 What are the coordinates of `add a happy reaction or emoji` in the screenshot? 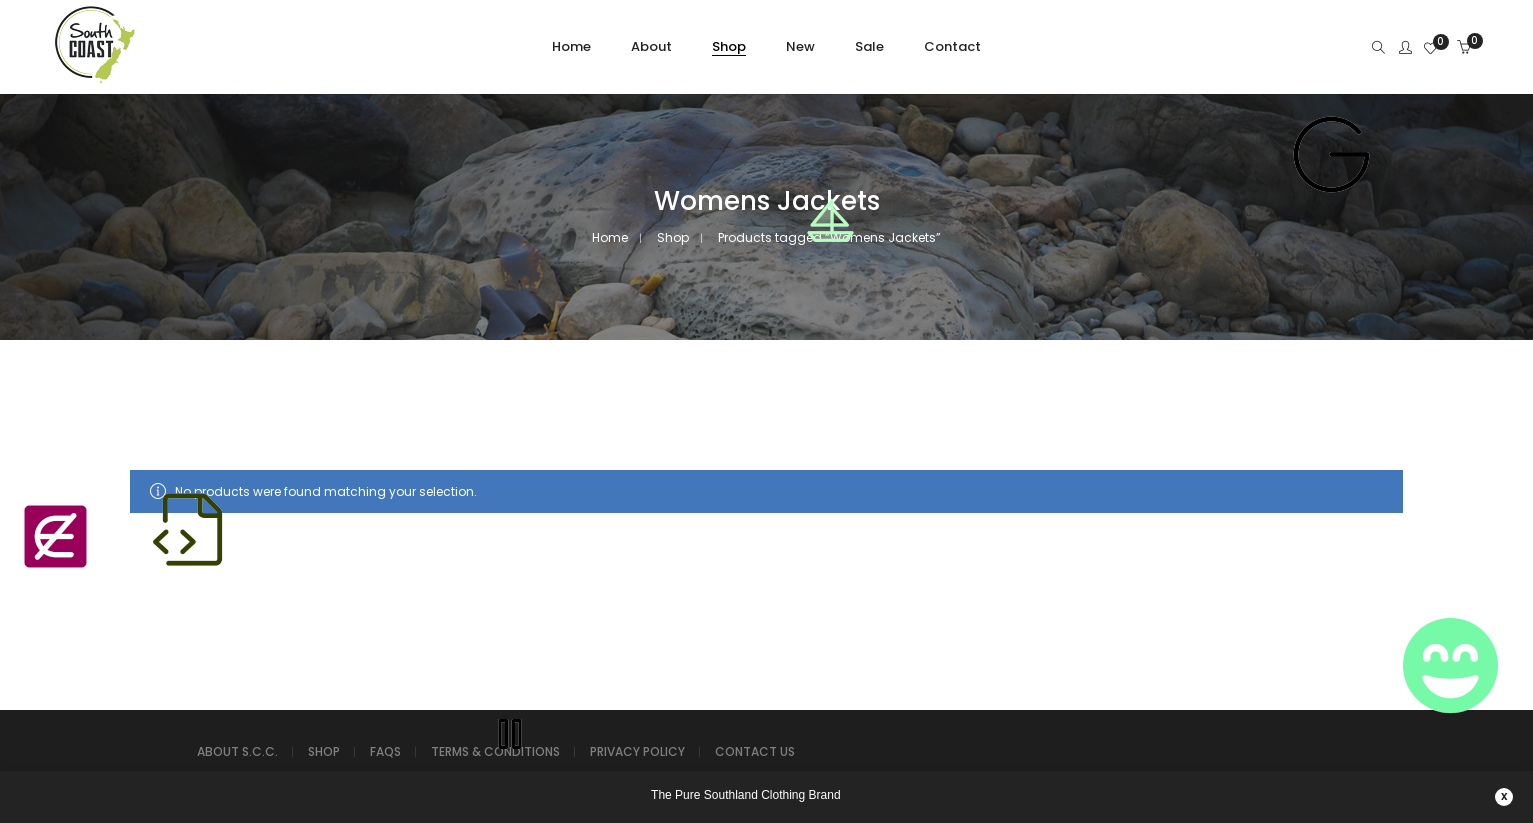 It's located at (1450, 665).